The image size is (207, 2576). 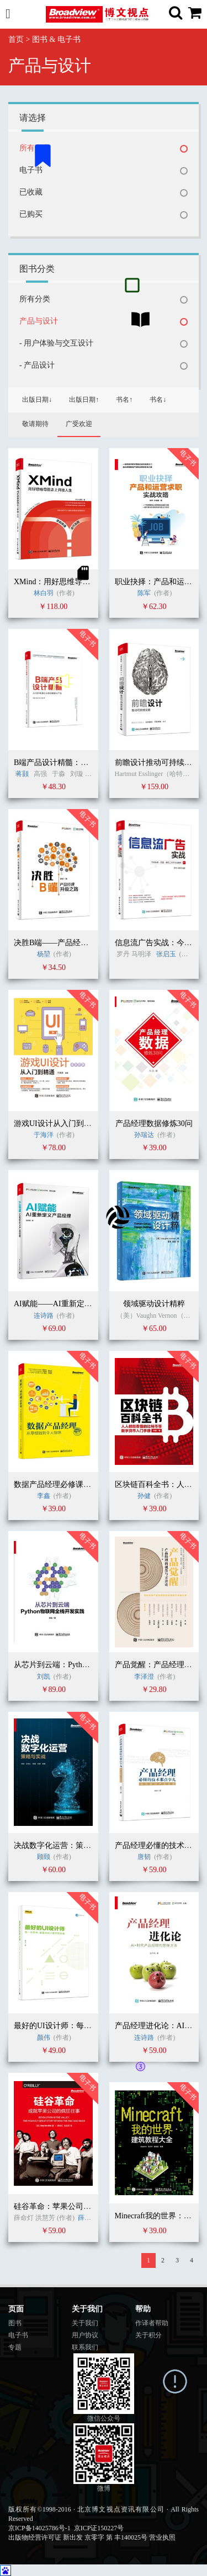 What do you see at coordinates (43, 155) in the screenshot?
I see `indicates a saved or bookmarked item` at bounding box center [43, 155].